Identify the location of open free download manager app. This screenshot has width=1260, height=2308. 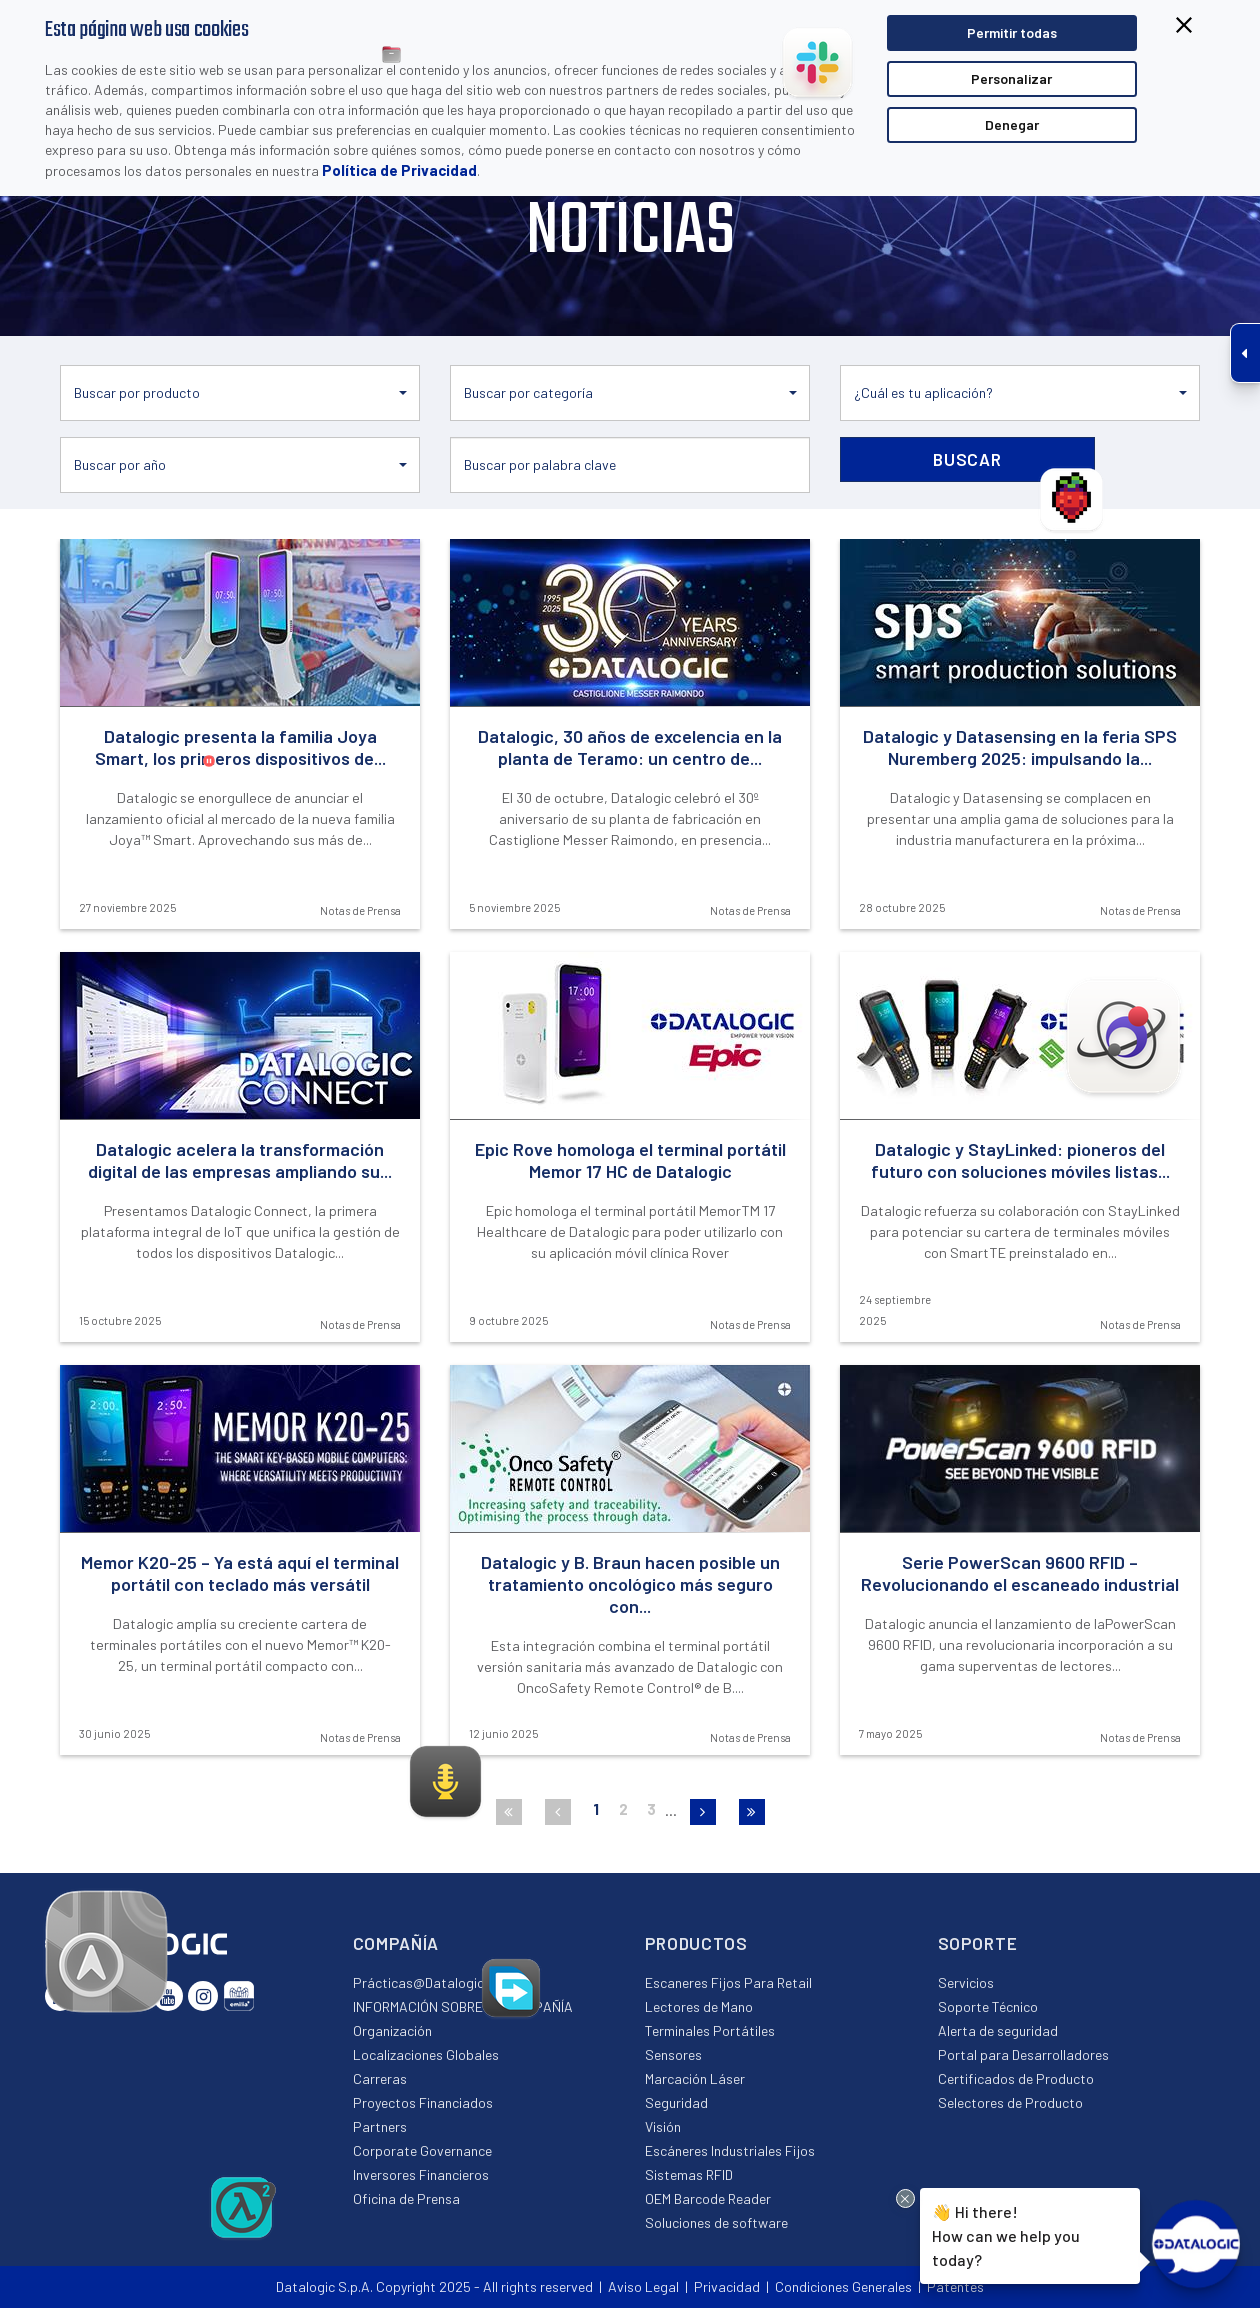
(511, 1988).